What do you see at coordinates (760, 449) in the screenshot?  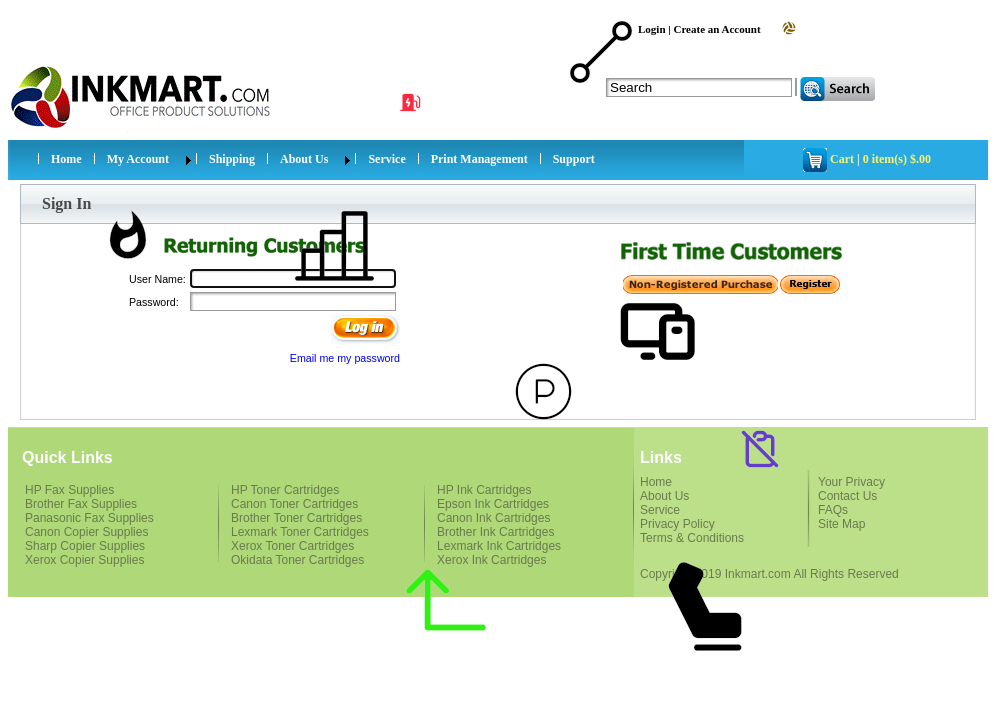 I see `clipboard access disabled` at bounding box center [760, 449].